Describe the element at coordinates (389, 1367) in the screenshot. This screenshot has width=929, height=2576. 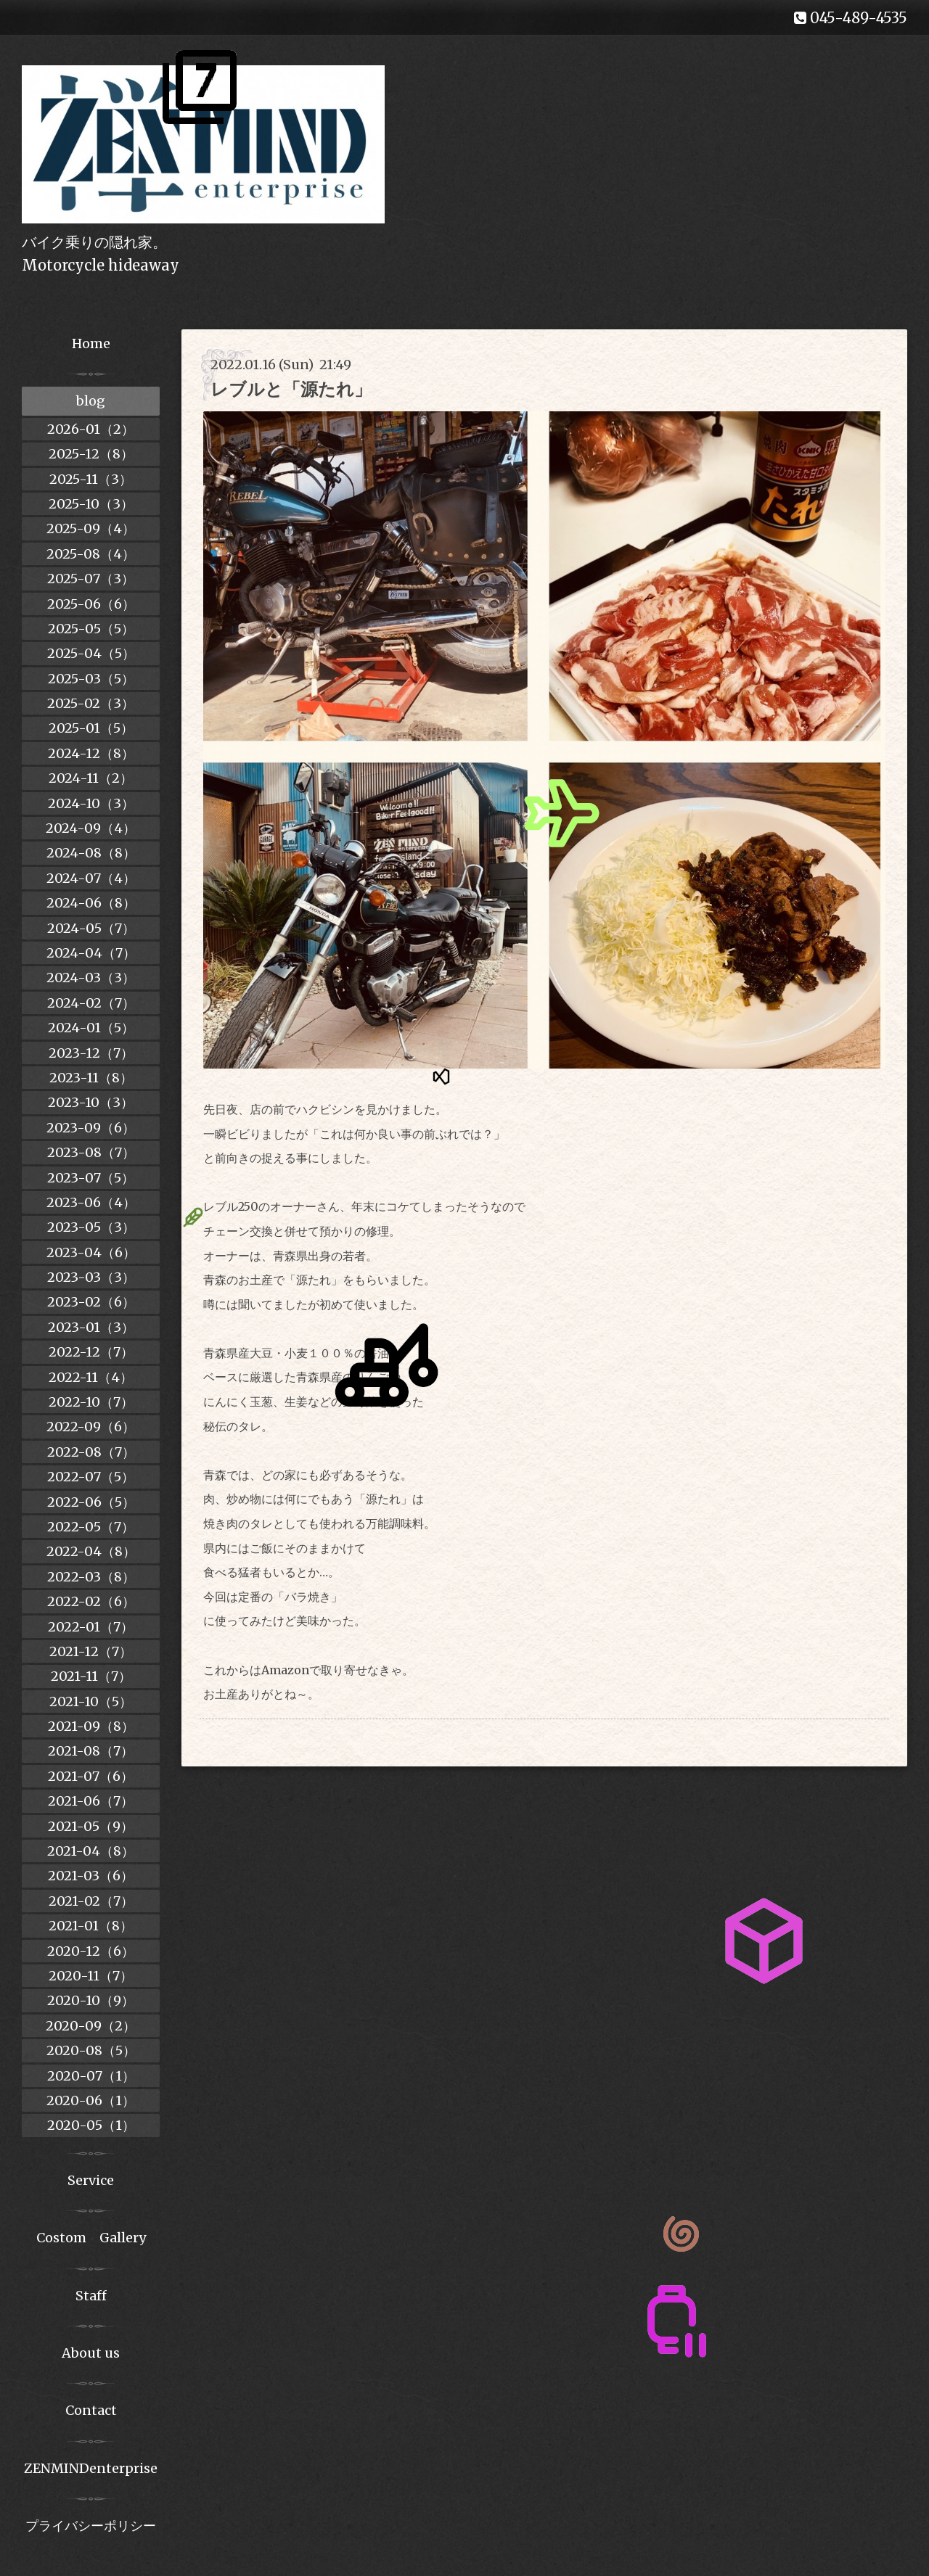
I see `demolition or destruction tool` at that location.